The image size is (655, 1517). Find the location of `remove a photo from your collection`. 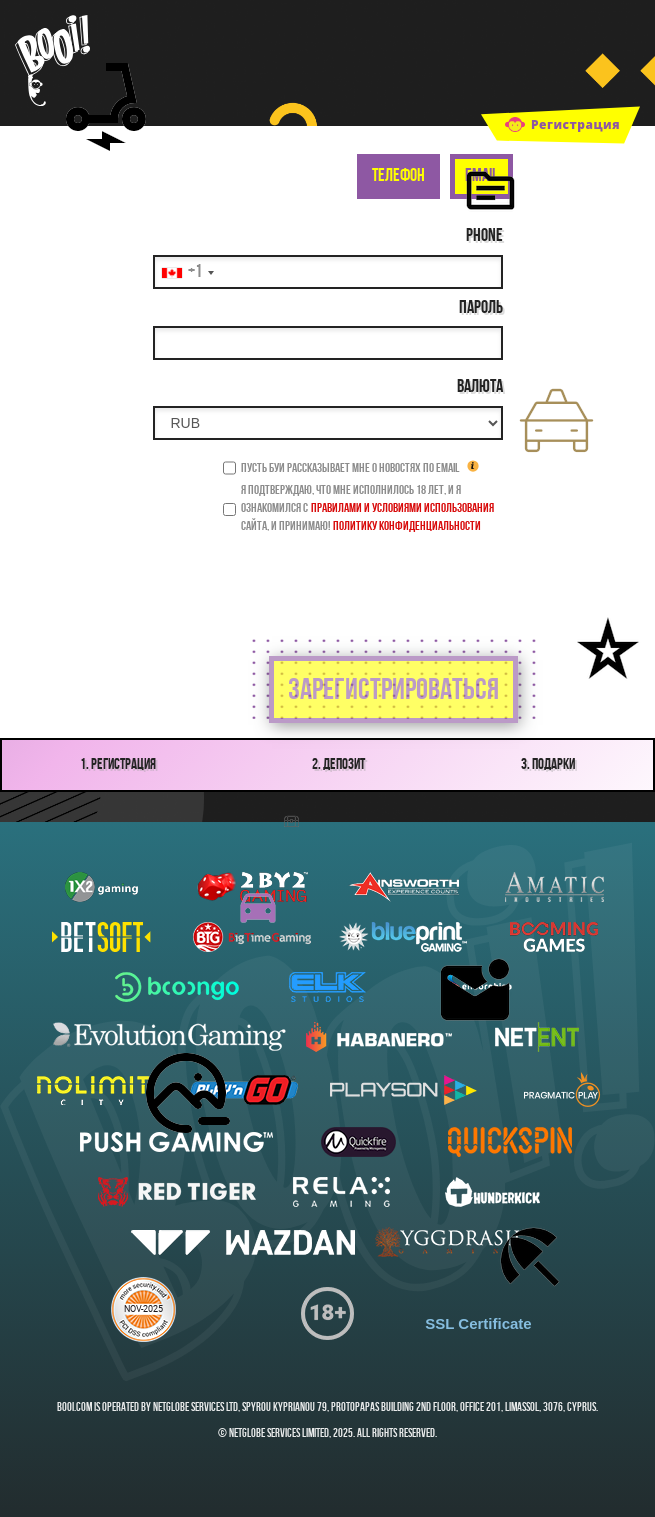

remove a photo from your collection is located at coordinates (186, 1093).